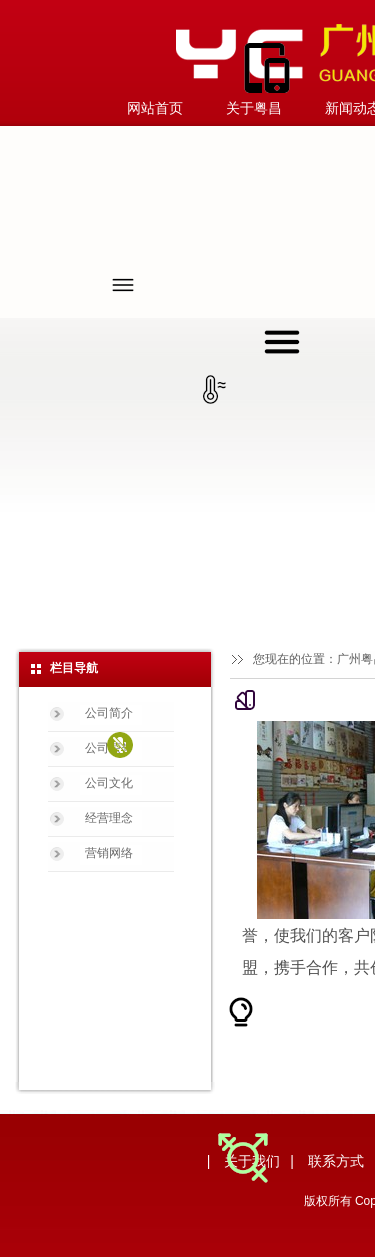 Image resolution: width=375 pixels, height=1257 pixels. Describe the element at coordinates (243, 1158) in the screenshot. I see `indicates transgender identity option` at that location.